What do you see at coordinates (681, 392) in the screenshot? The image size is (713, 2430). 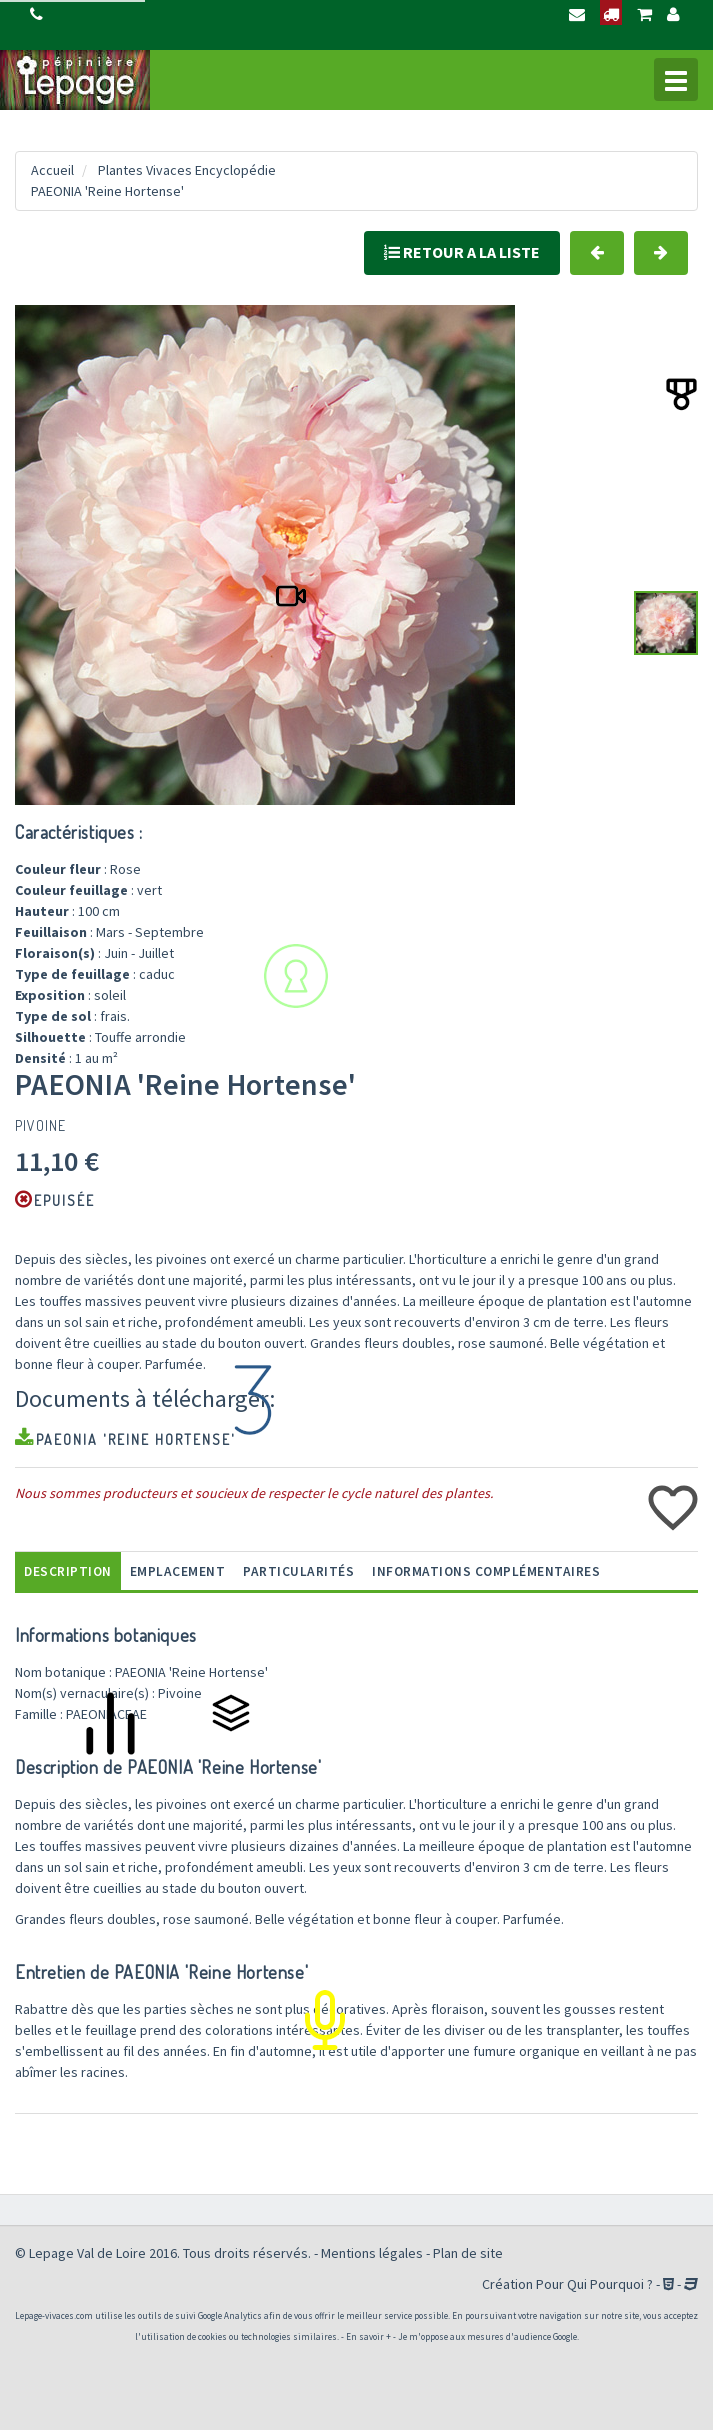 I see `view achievements or awards` at bounding box center [681, 392].